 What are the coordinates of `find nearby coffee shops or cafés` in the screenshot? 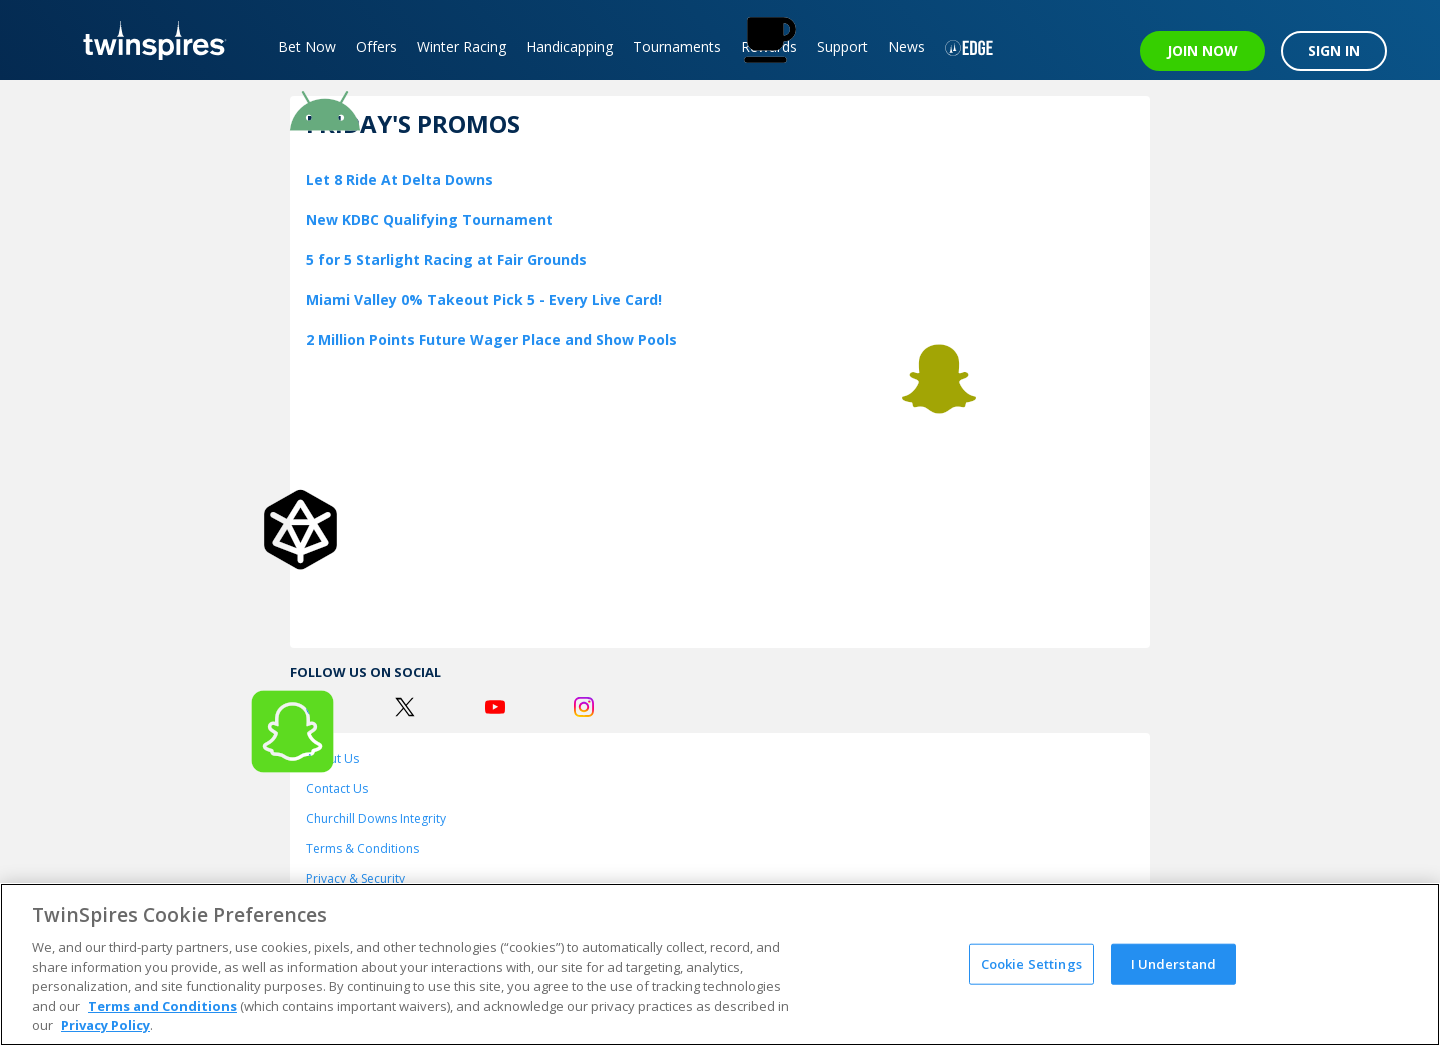 It's located at (768, 38).